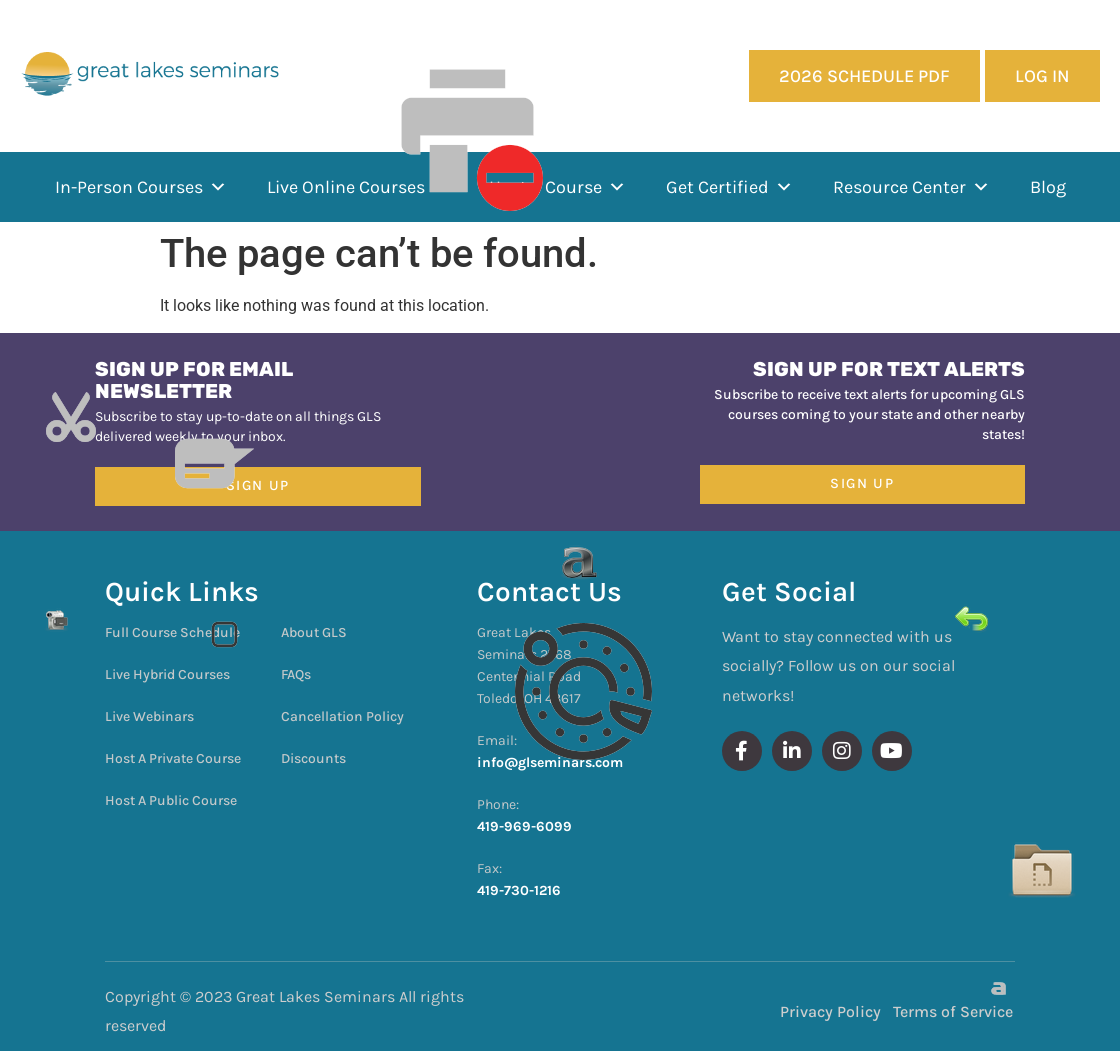  I want to click on indicates a printer error or malfunction, so click(467, 135).